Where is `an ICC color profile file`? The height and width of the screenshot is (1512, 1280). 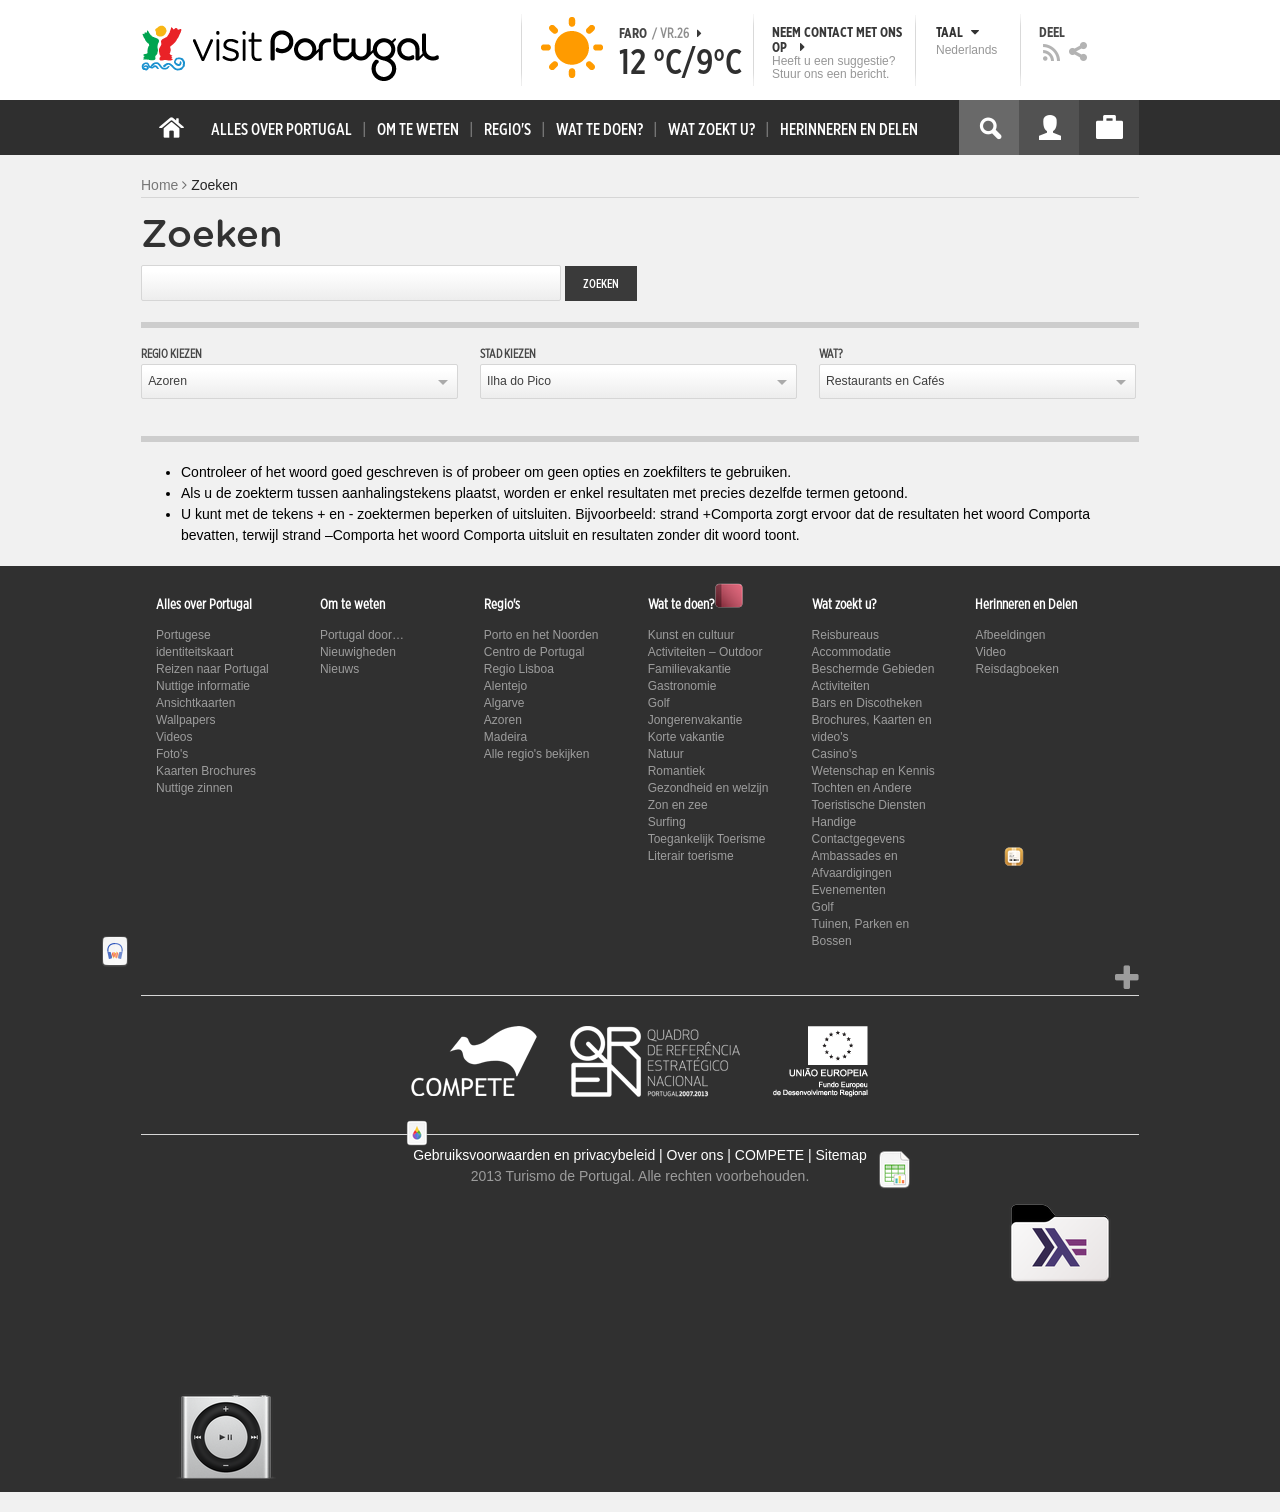
an ICC color profile file is located at coordinates (417, 1133).